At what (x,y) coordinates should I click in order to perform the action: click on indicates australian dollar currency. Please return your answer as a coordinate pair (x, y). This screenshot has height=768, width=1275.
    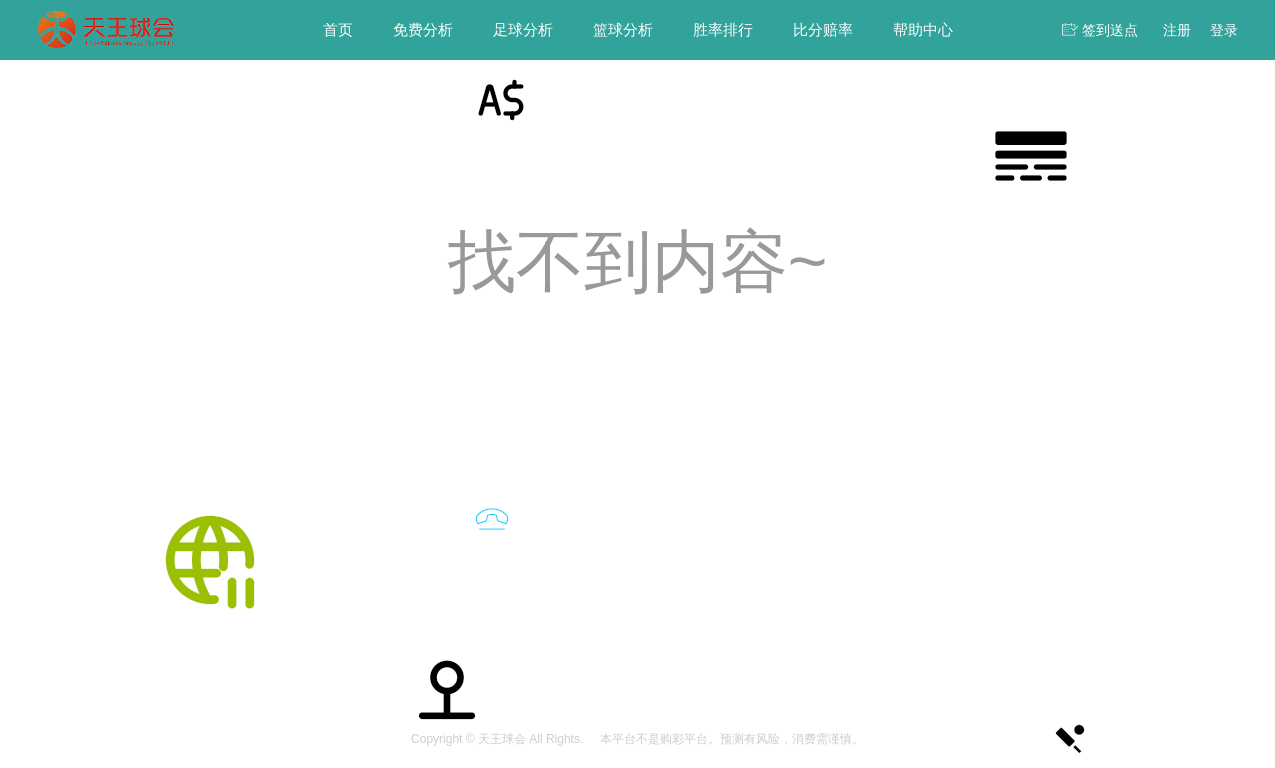
    Looking at the image, I should click on (501, 100).